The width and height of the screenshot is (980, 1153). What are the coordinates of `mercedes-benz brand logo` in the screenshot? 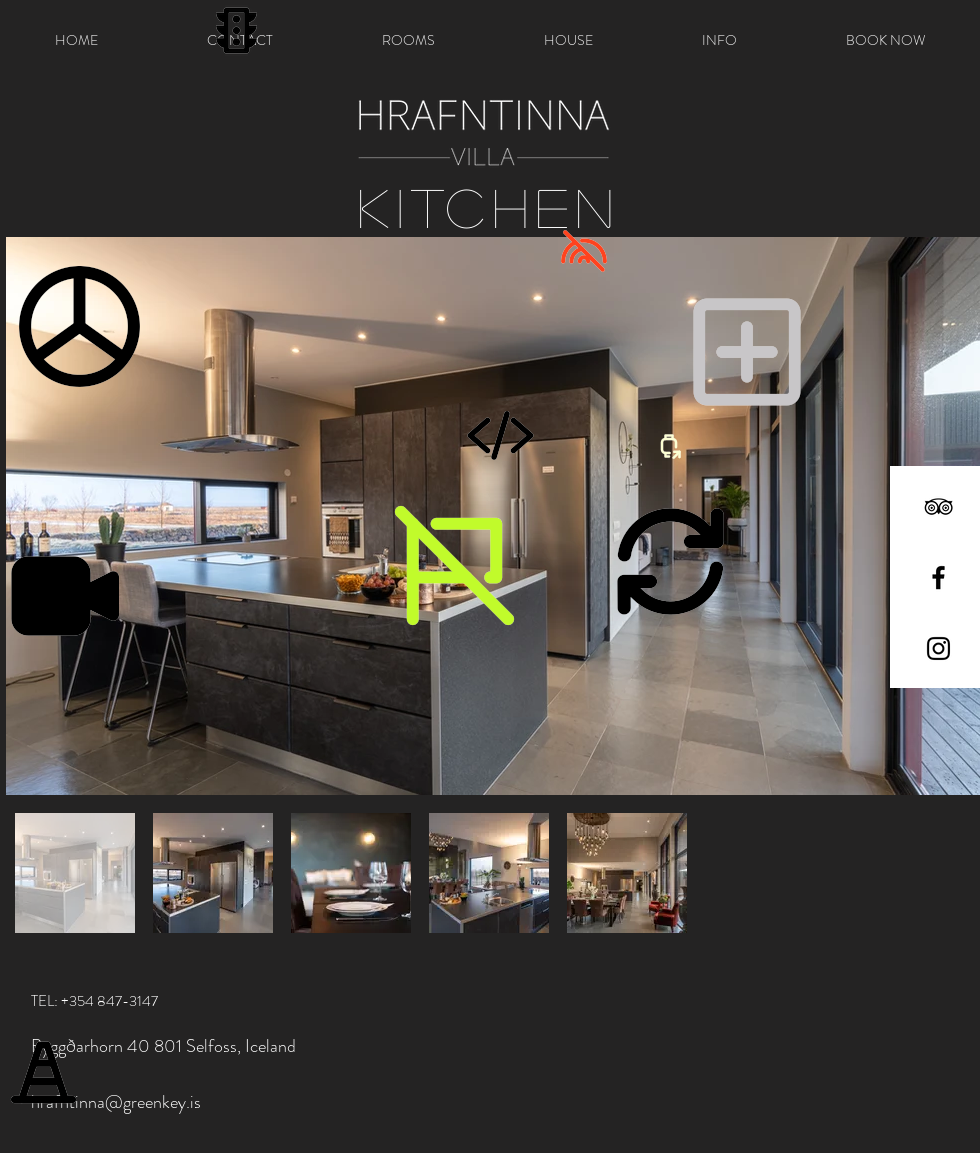 It's located at (79, 326).